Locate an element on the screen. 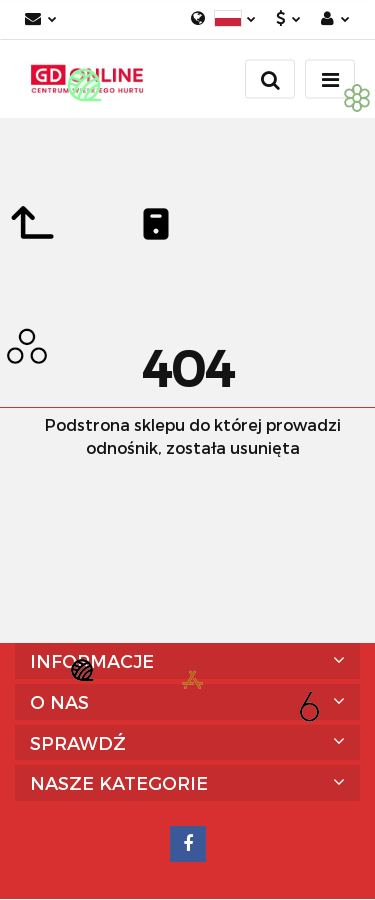 The height and width of the screenshot is (900, 375). access mobile device settings is located at coordinates (156, 224).